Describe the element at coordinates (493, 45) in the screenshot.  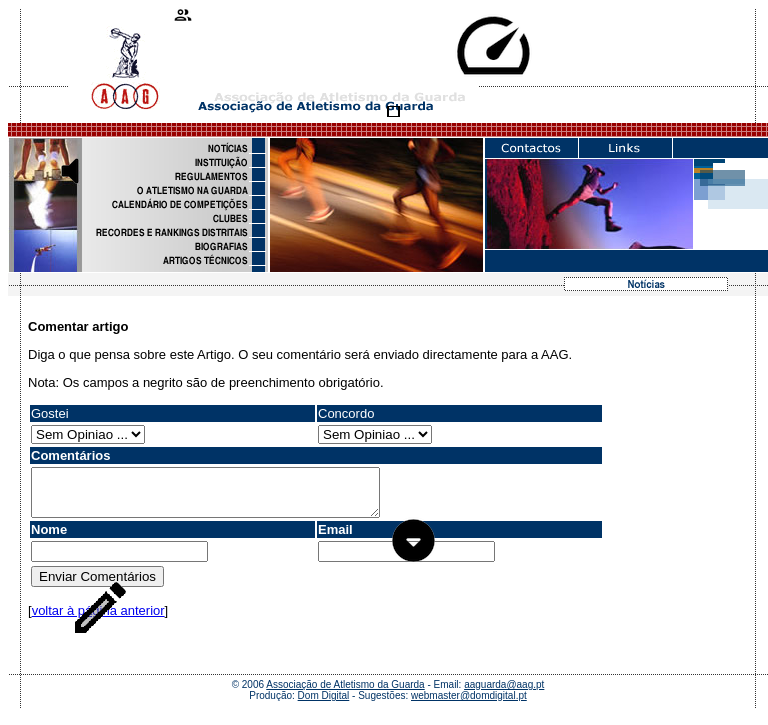
I see `adjust playback speed` at that location.